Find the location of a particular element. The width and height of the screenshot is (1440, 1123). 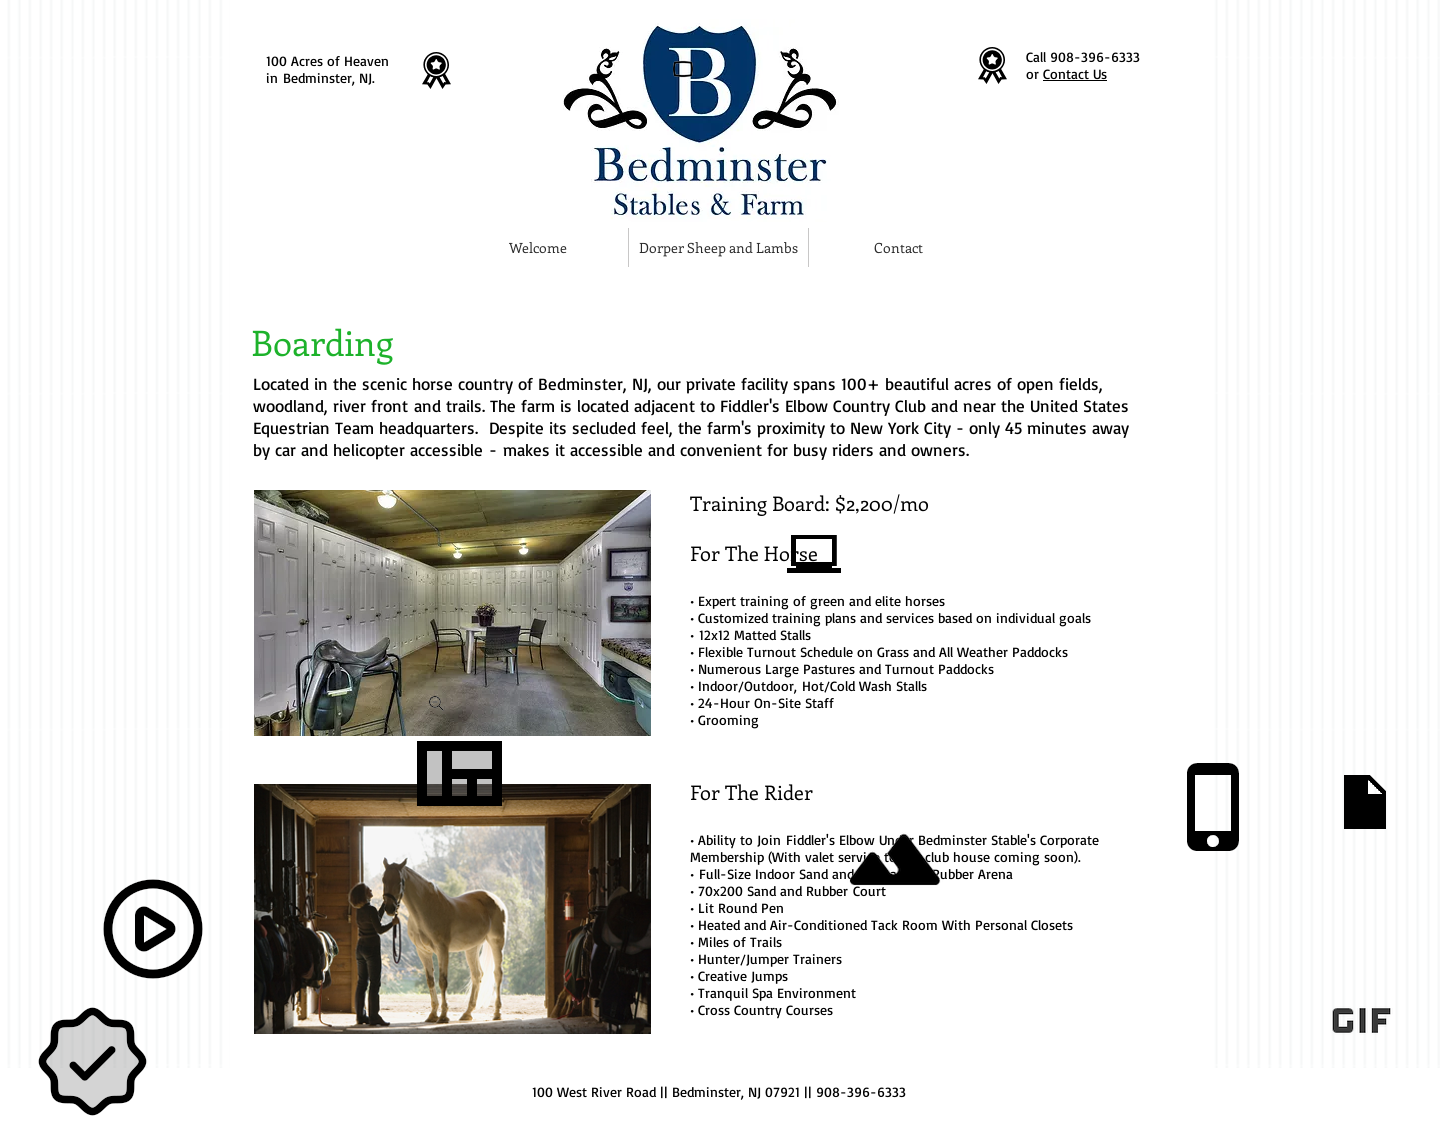

insert or upload a file is located at coordinates (1365, 802).